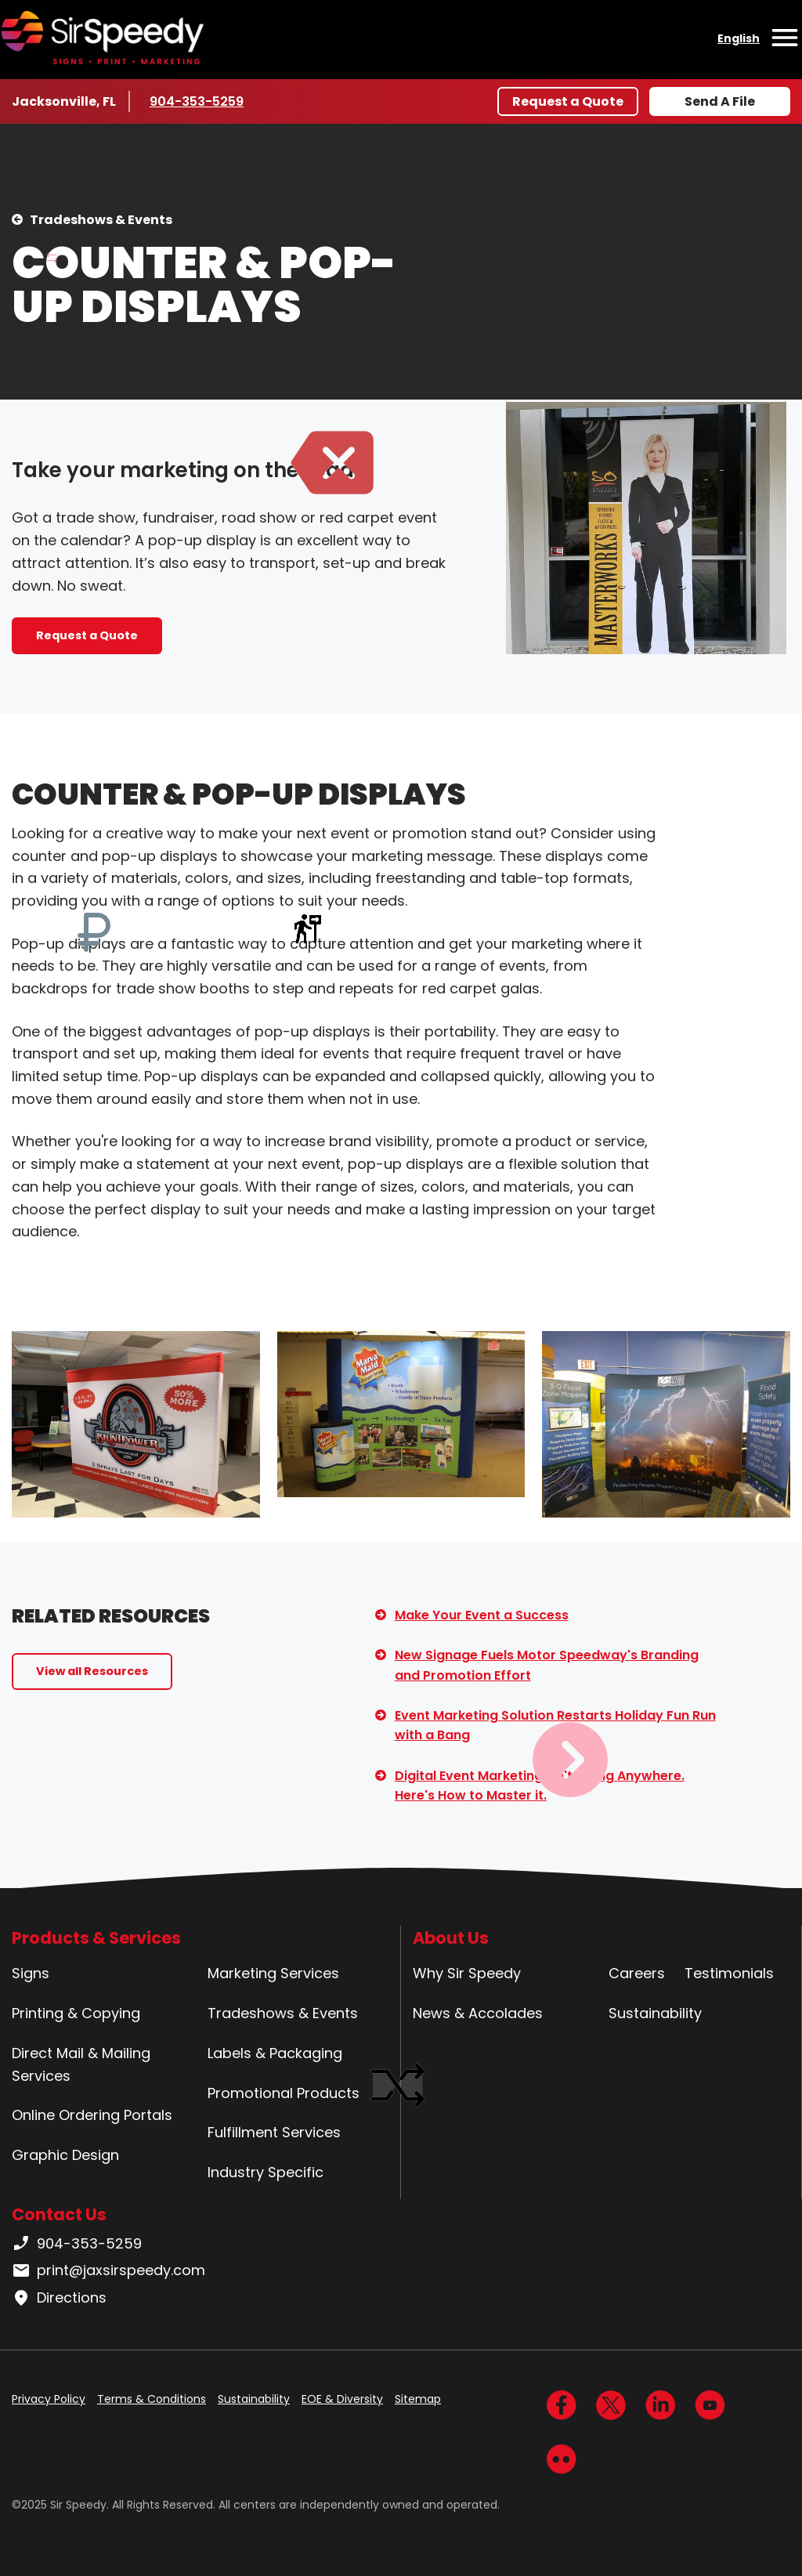 Image resolution: width=802 pixels, height=2576 pixels. What do you see at coordinates (335, 462) in the screenshot?
I see `delete the last character entered` at bounding box center [335, 462].